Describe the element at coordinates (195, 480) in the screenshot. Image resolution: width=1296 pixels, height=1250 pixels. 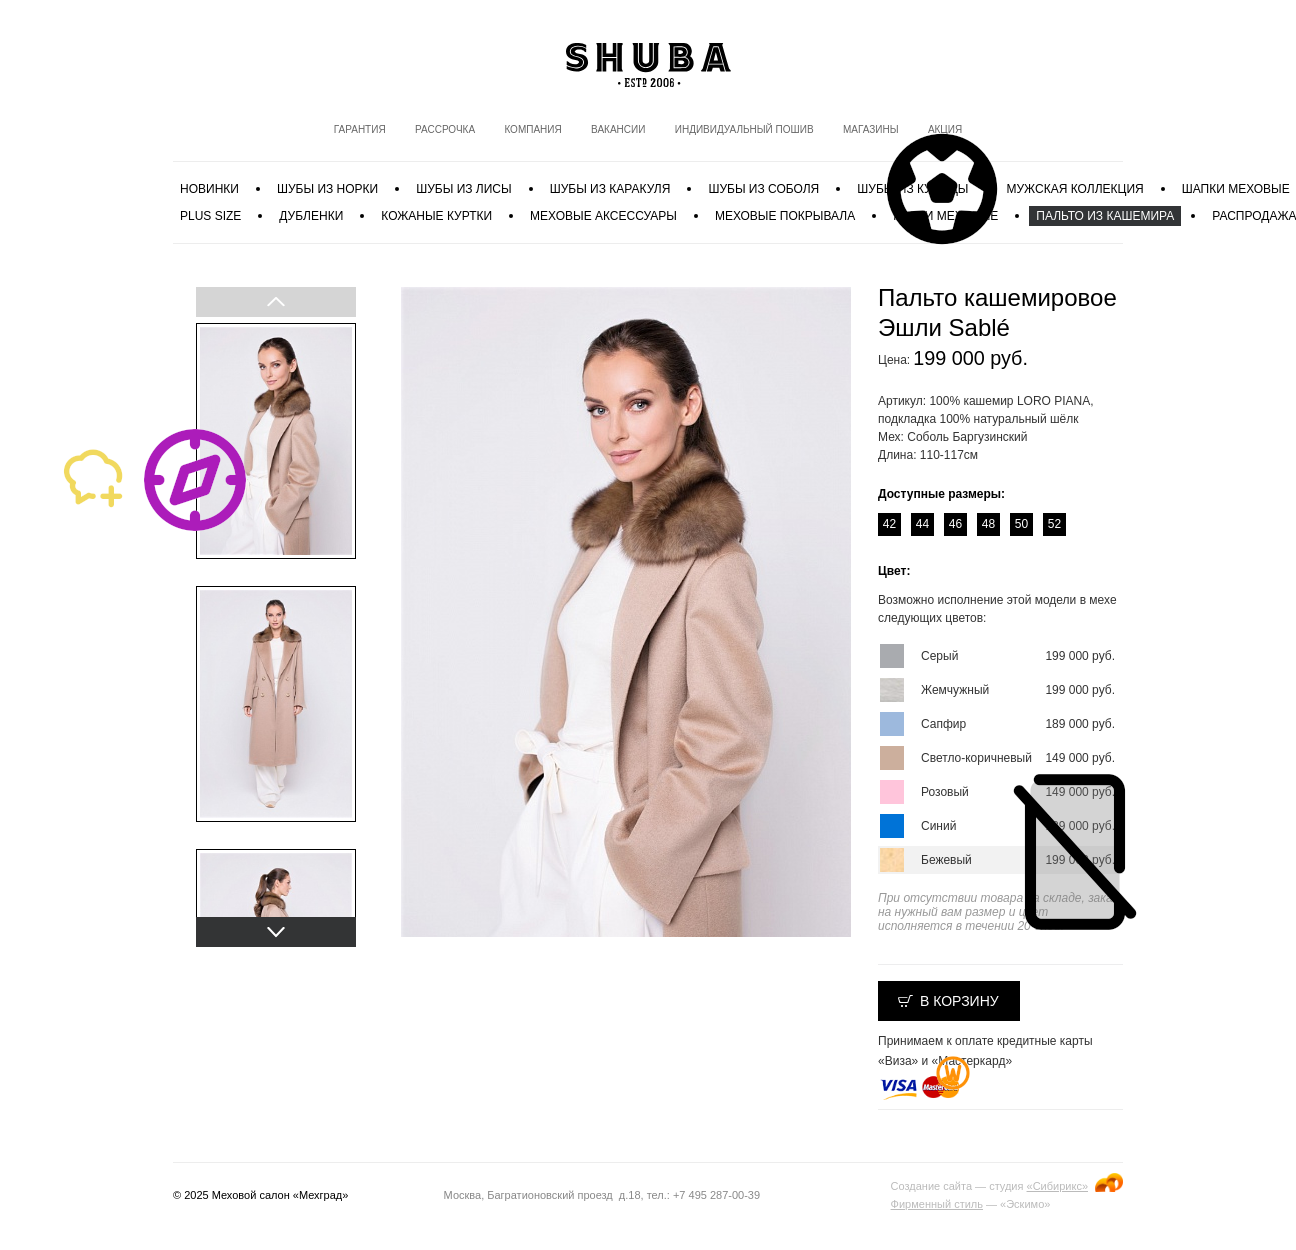
I see `access navigation or direction features` at that location.